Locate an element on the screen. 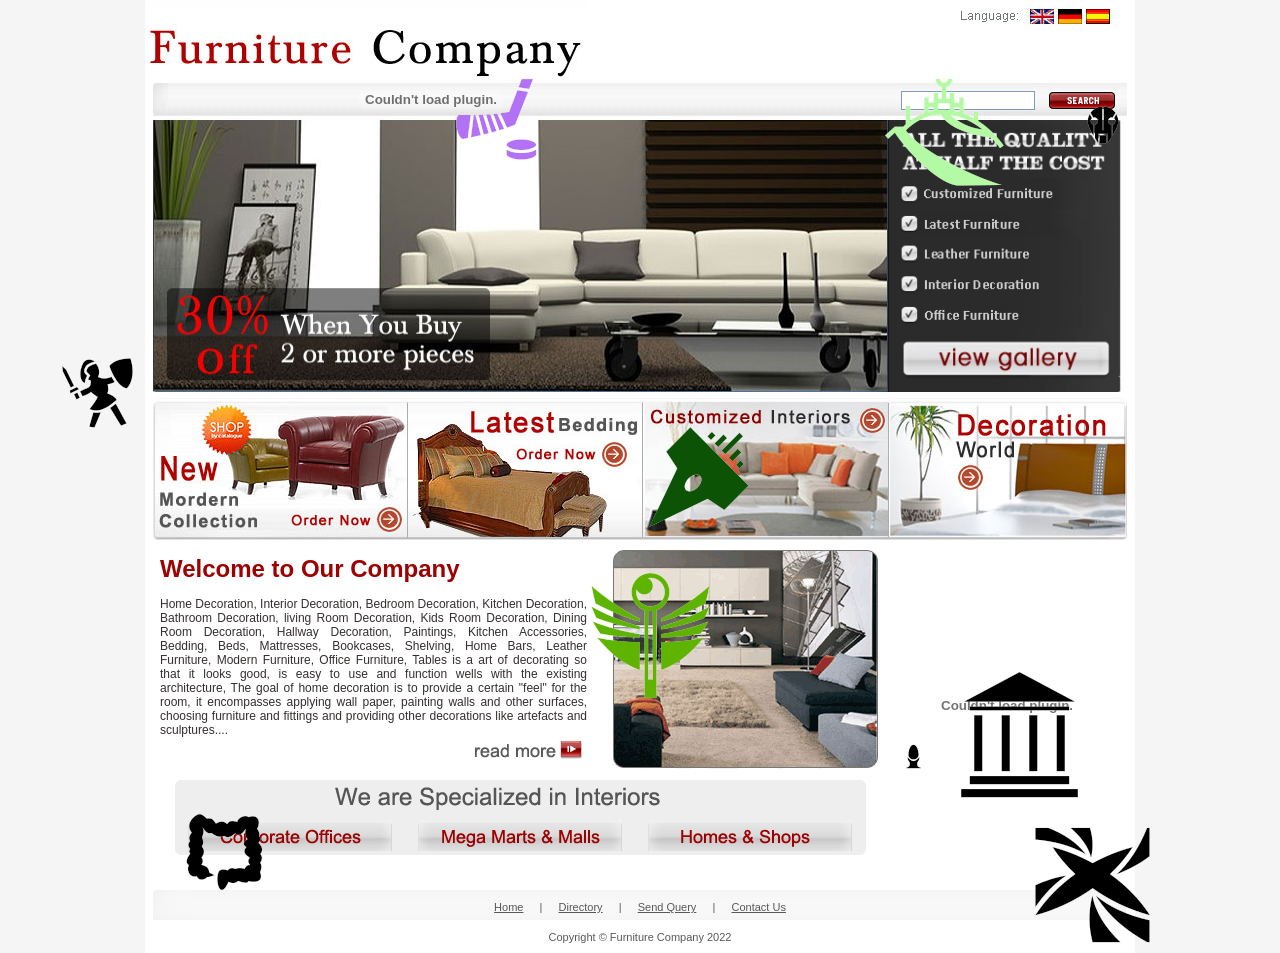  access banking or financial services is located at coordinates (1019, 734).